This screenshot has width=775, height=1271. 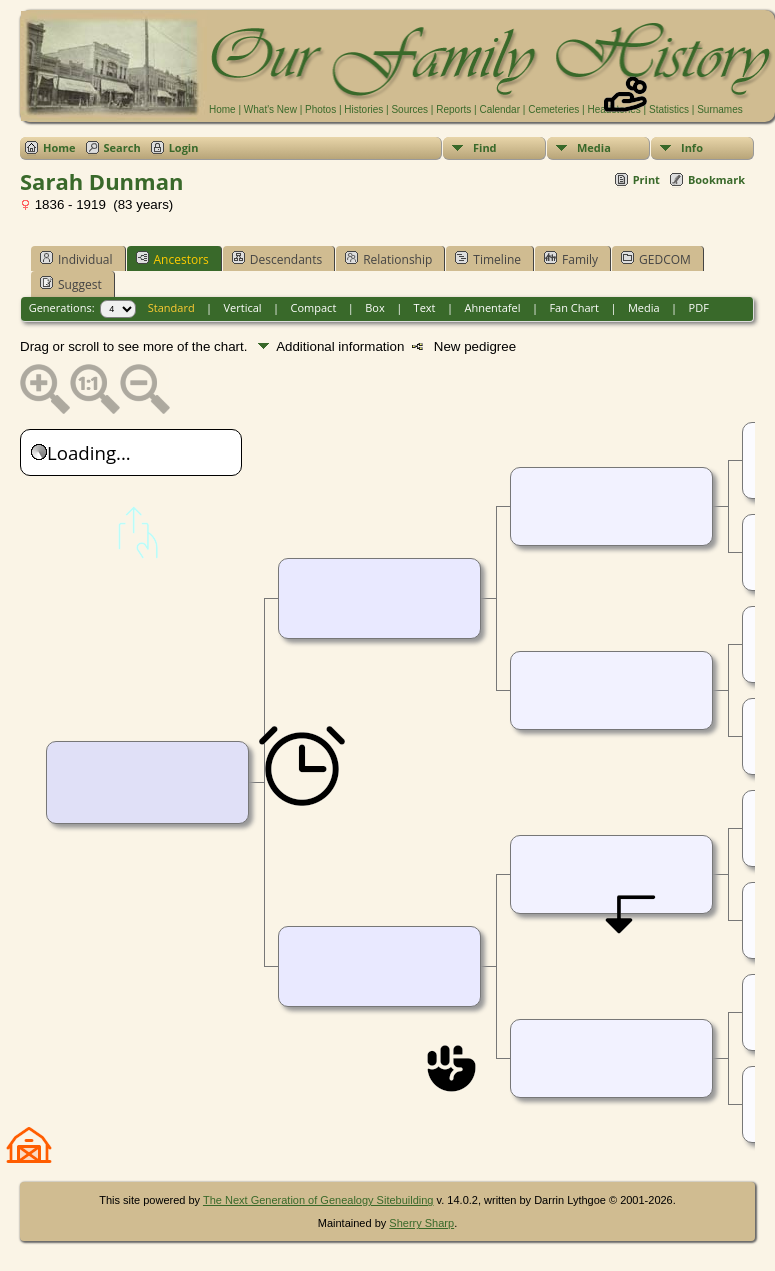 What do you see at coordinates (29, 1148) in the screenshot?
I see `access farm or agricultural settings` at bounding box center [29, 1148].